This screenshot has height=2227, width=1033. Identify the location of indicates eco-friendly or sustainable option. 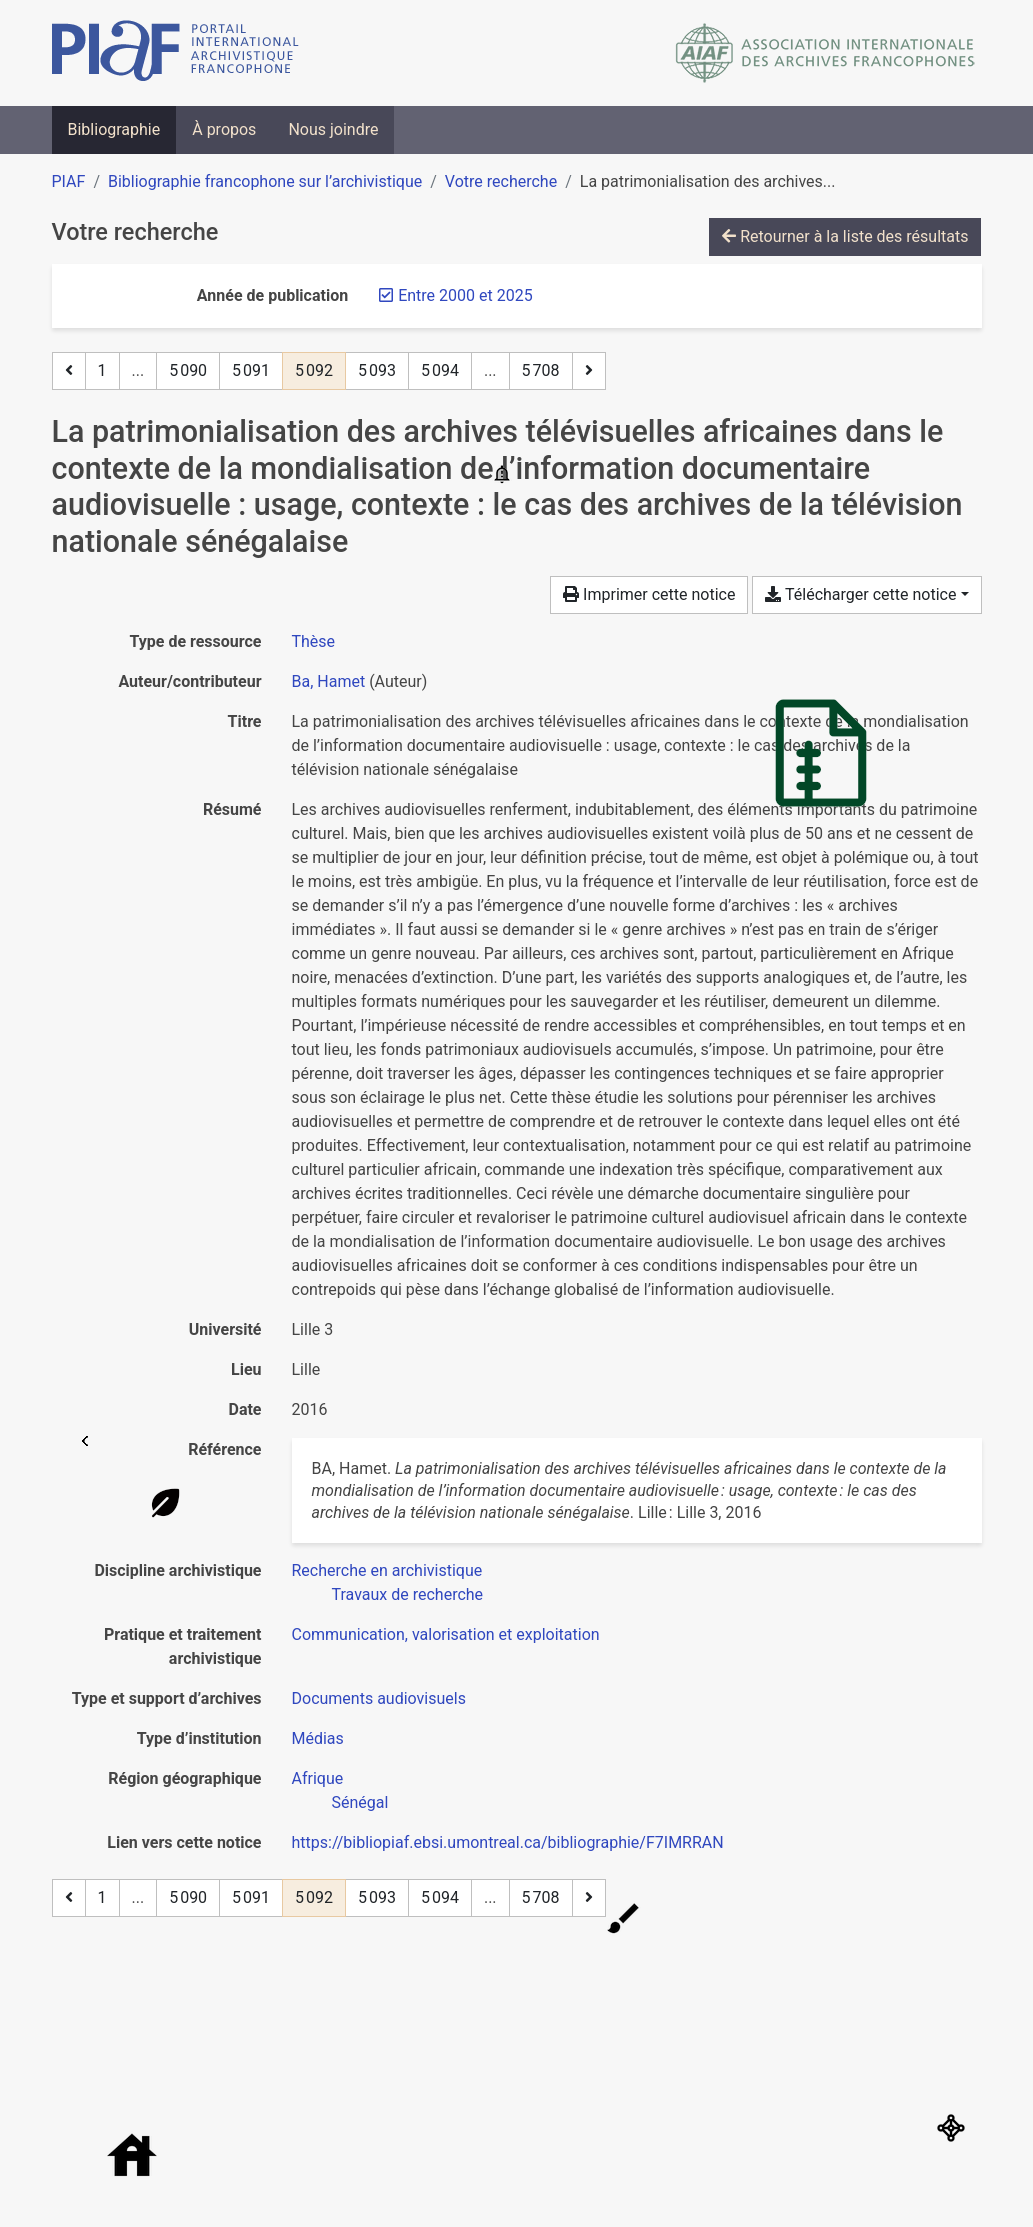
(165, 1503).